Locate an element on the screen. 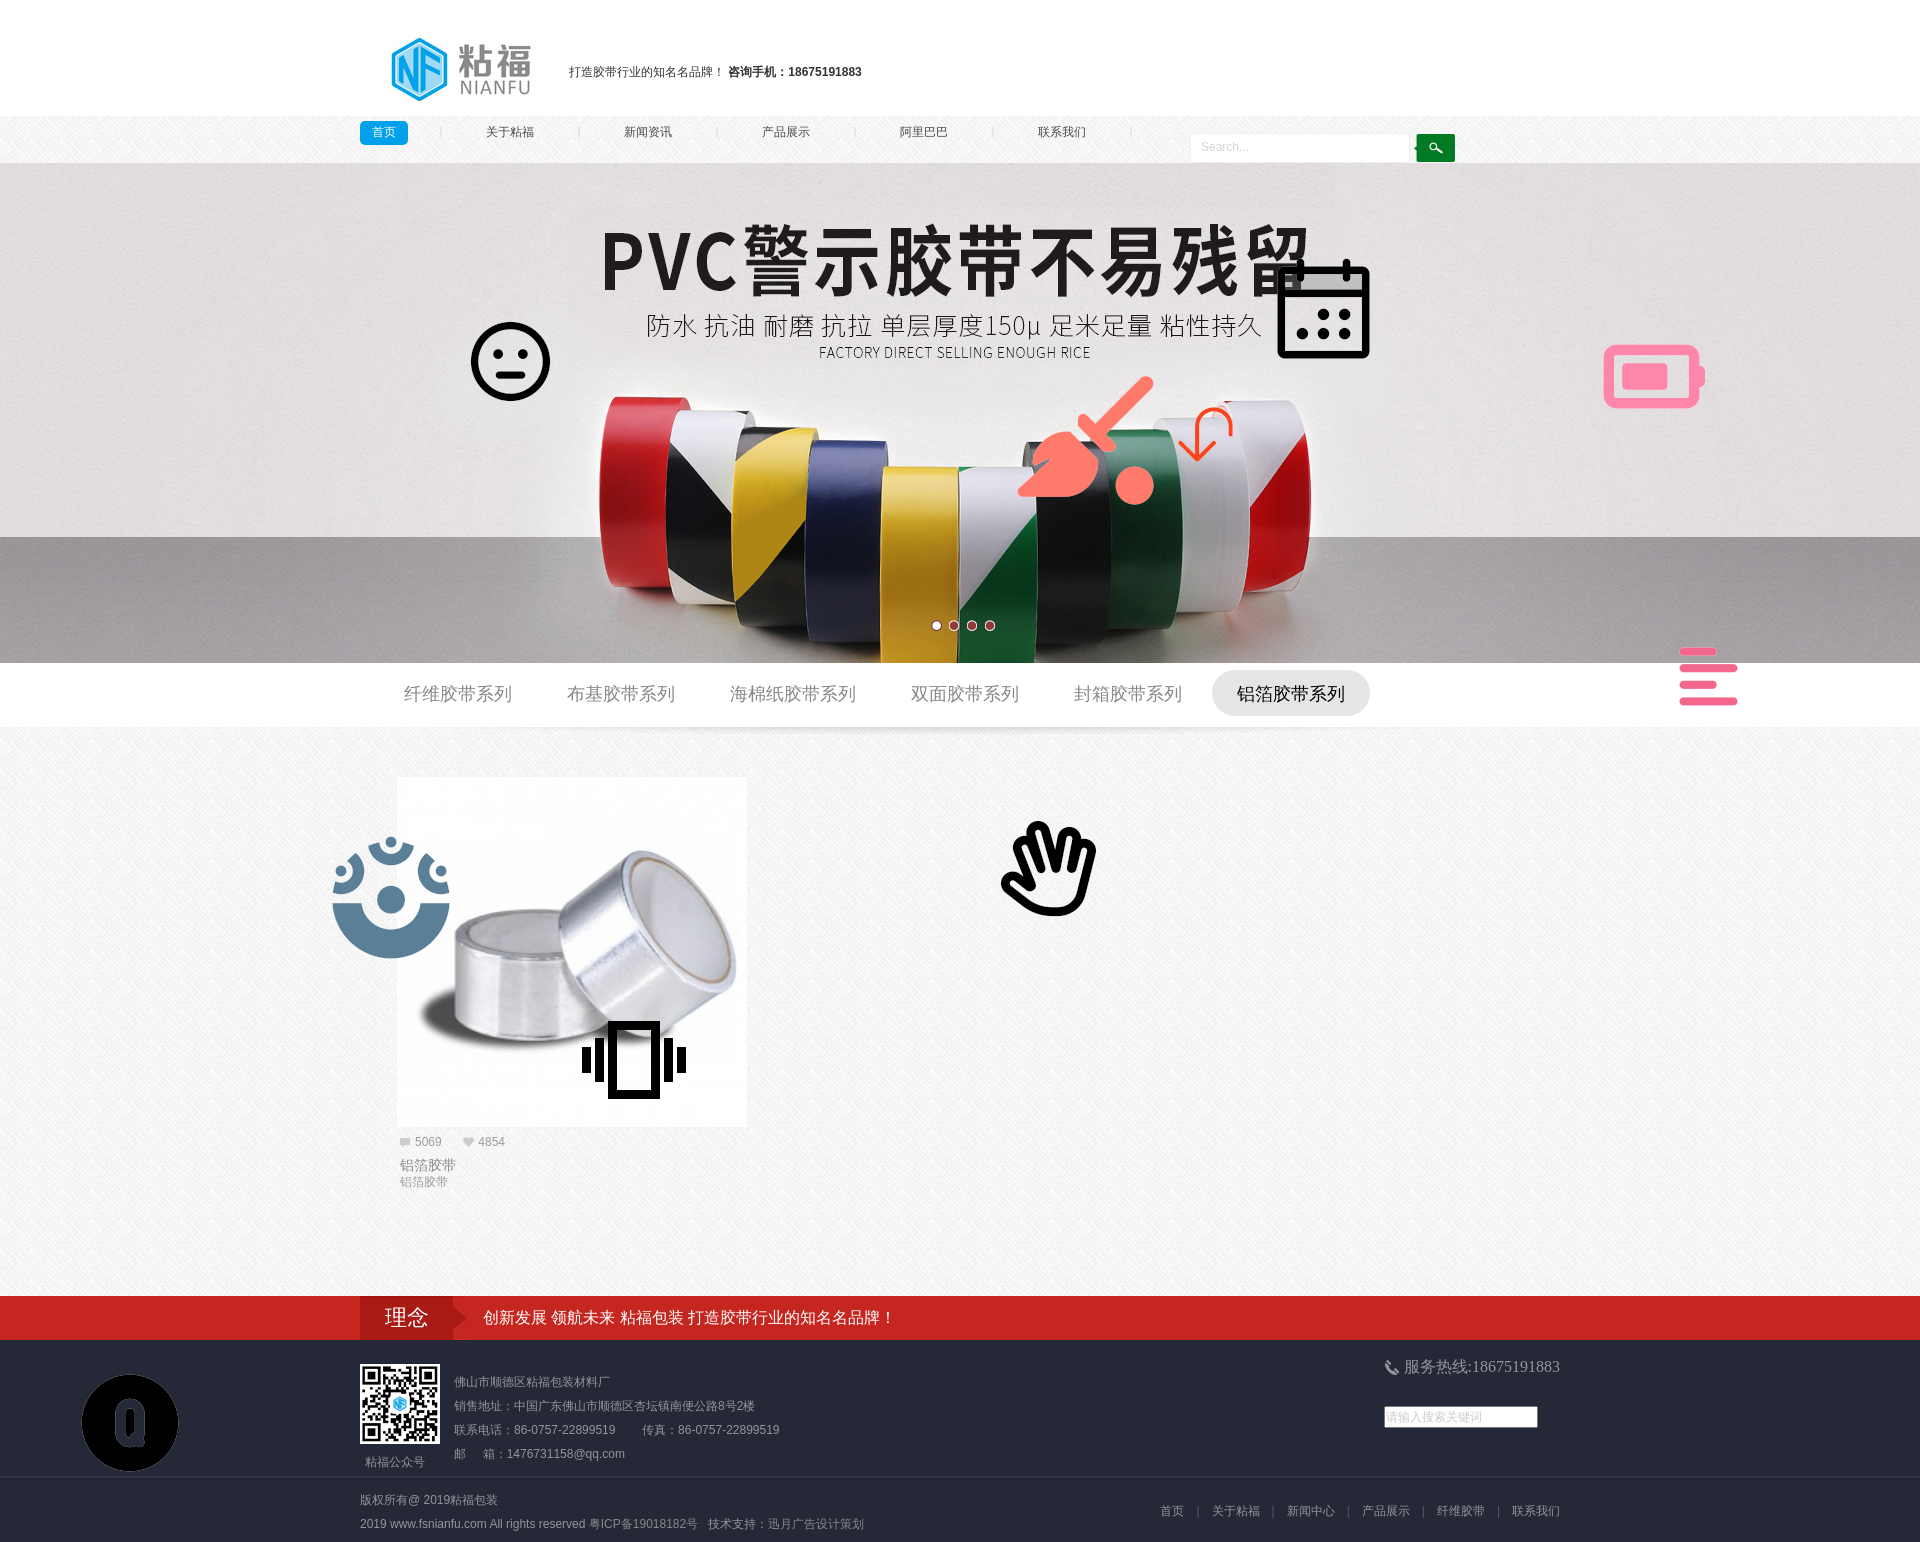  access quidditch or broomstick-related games is located at coordinates (1085, 436).